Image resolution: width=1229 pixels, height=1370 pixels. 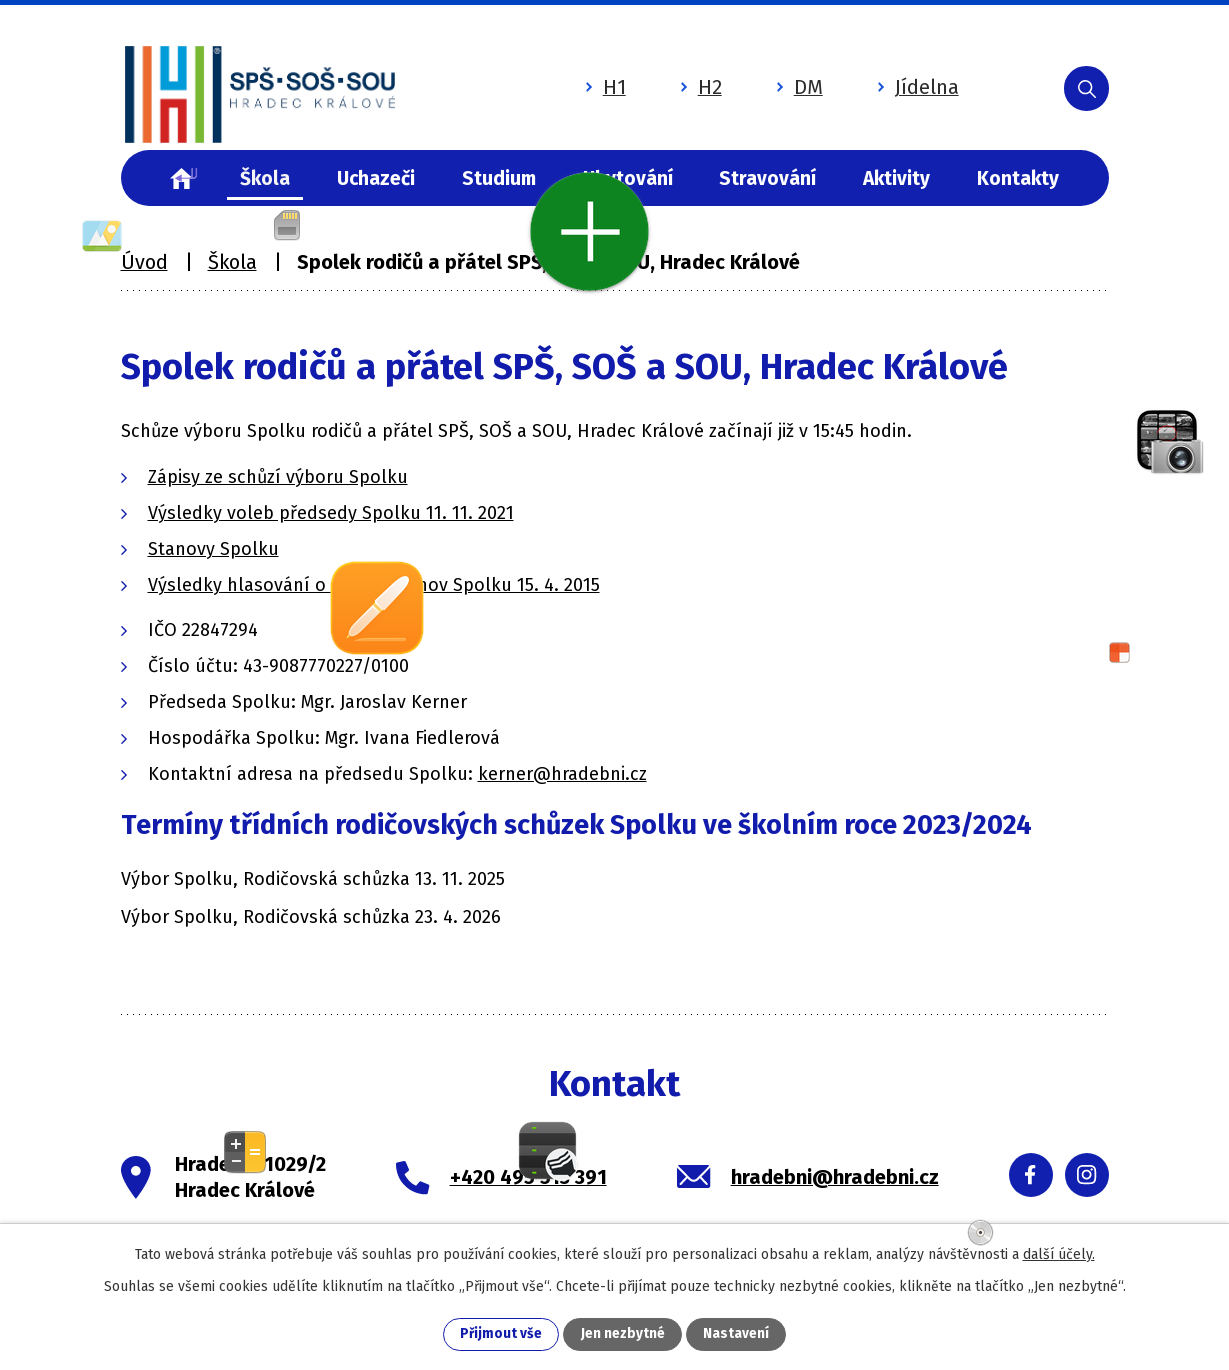 What do you see at coordinates (589, 231) in the screenshot?
I see `add a new item to a list` at bounding box center [589, 231].